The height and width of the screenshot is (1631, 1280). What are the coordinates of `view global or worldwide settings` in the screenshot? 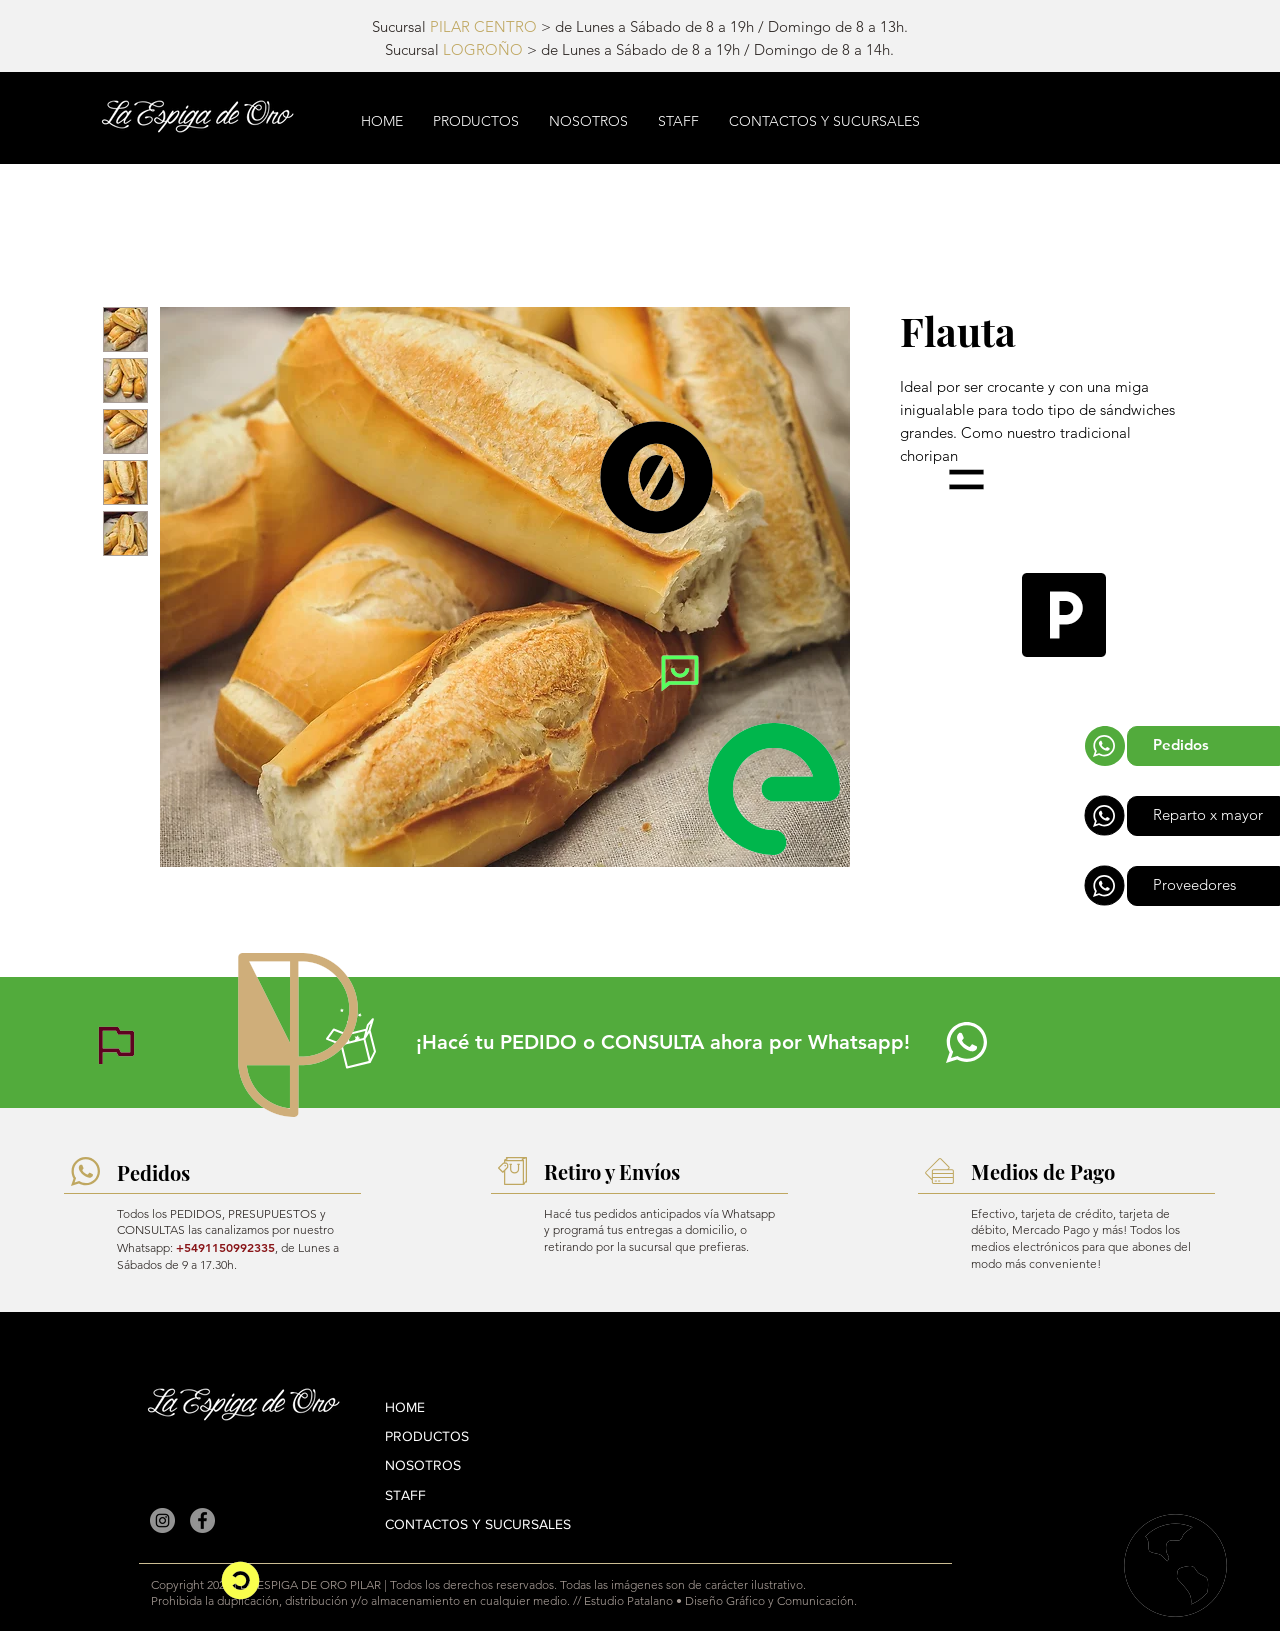 It's located at (1175, 1565).